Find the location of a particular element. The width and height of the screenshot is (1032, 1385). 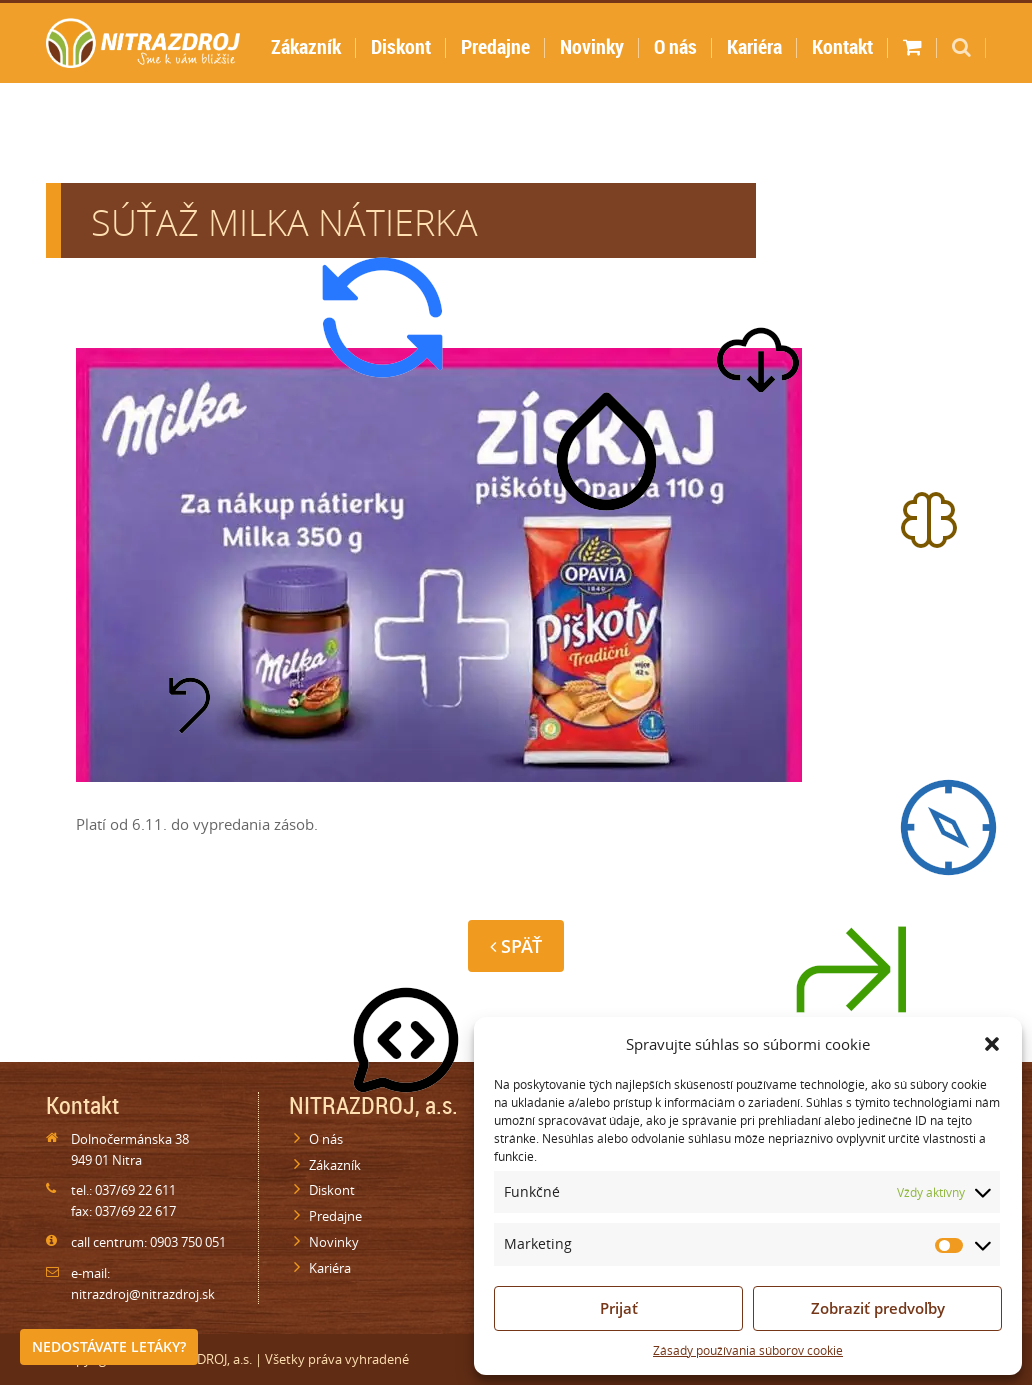

adjust humidity or water settings is located at coordinates (606, 449).